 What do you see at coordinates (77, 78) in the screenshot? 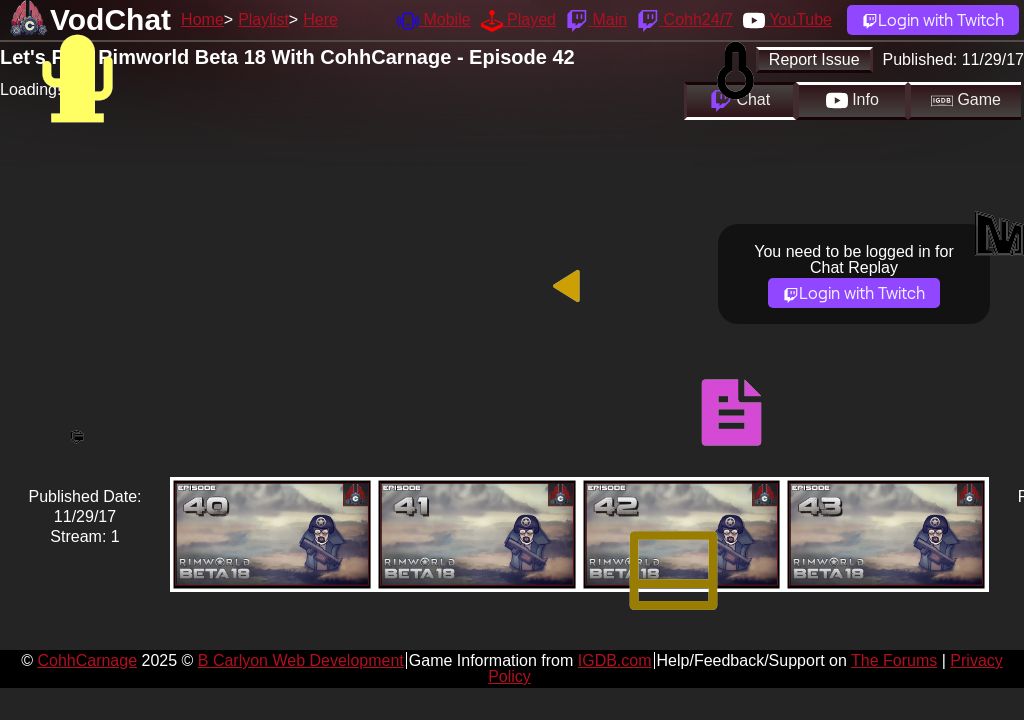
I see `desert or arid climate indicator` at bounding box center [77, 78].